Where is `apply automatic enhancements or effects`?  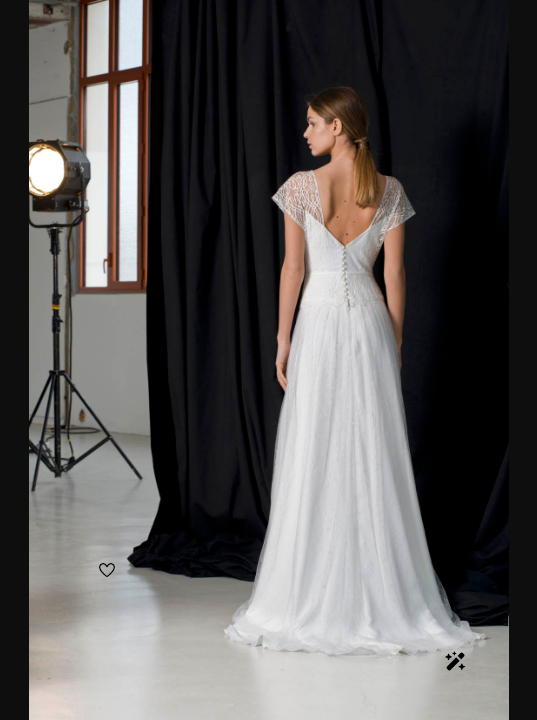 apply automatic enhancements or effects is located at coordinates (455, 661).